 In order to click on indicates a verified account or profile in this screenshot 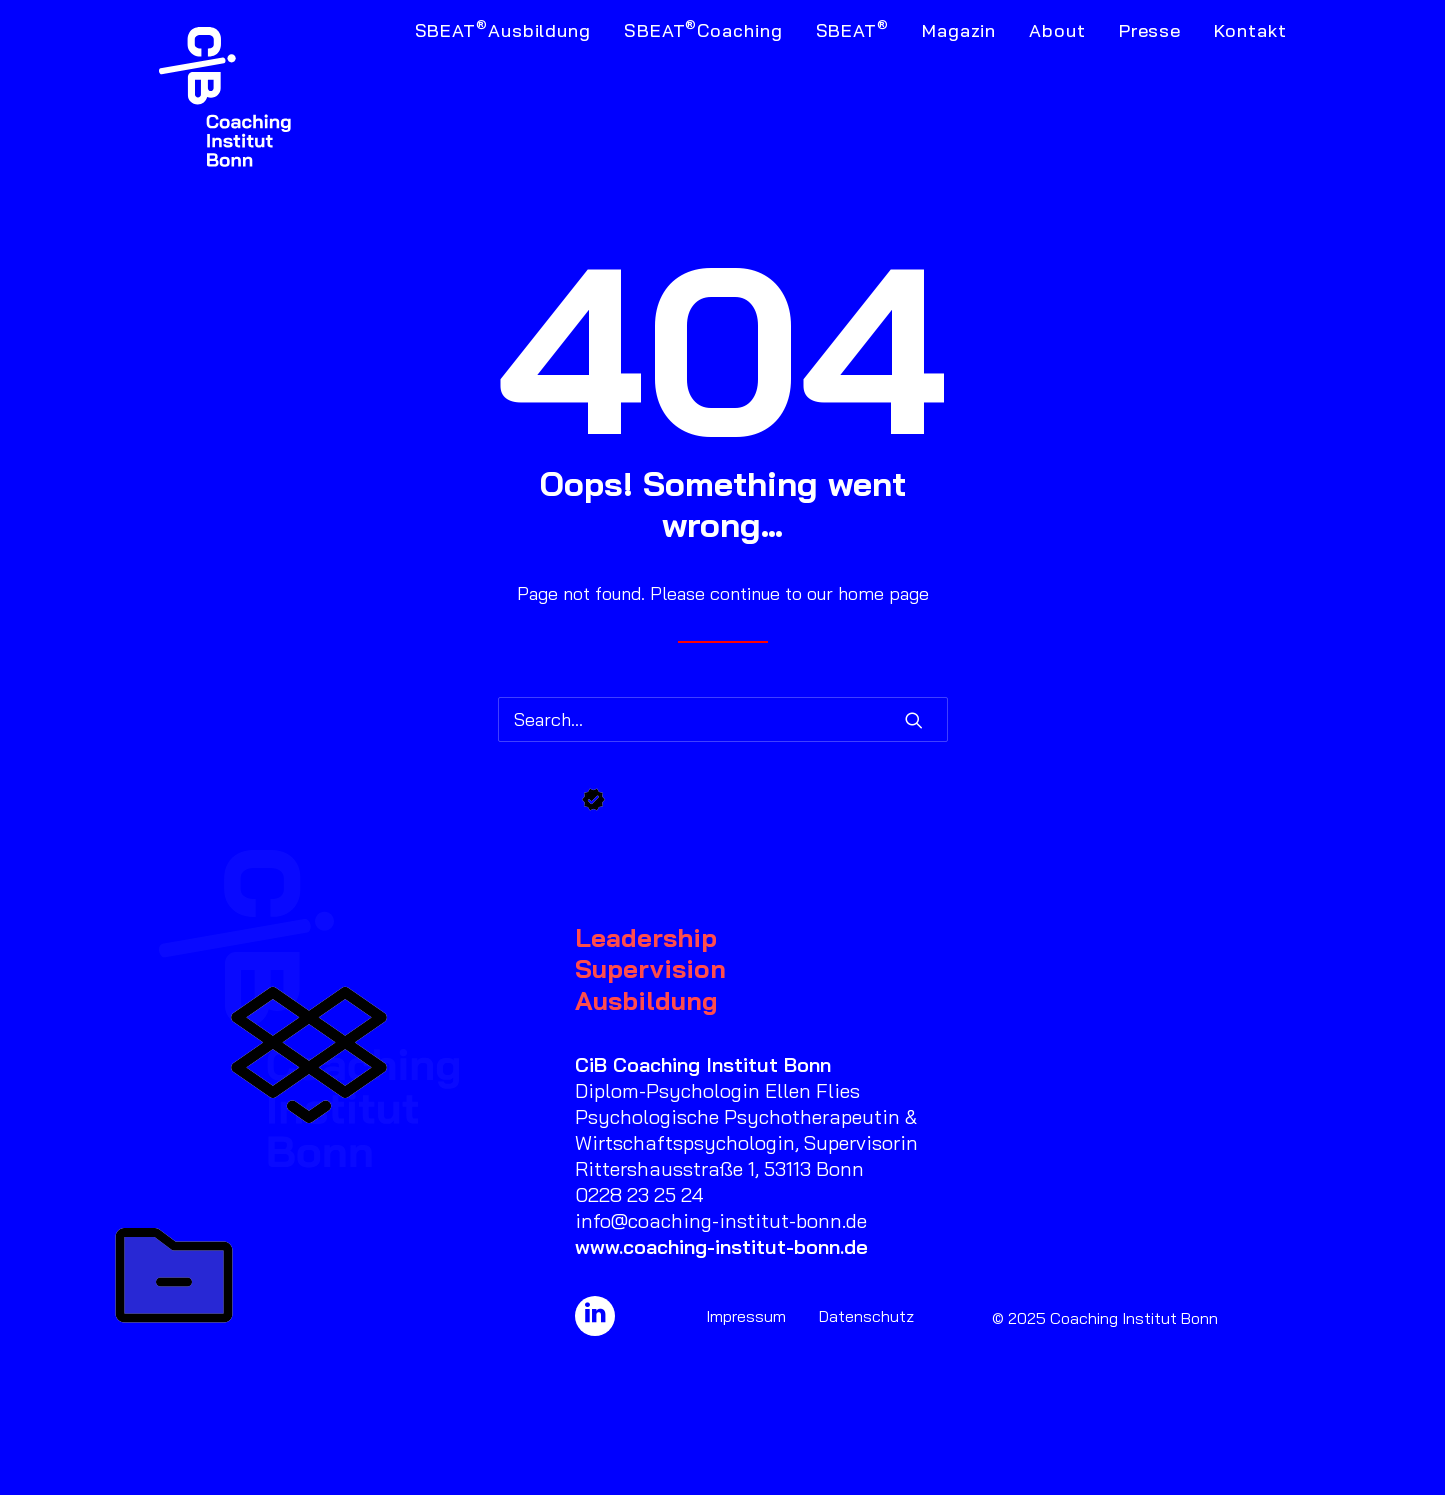, I will do `click(593, 799)`.